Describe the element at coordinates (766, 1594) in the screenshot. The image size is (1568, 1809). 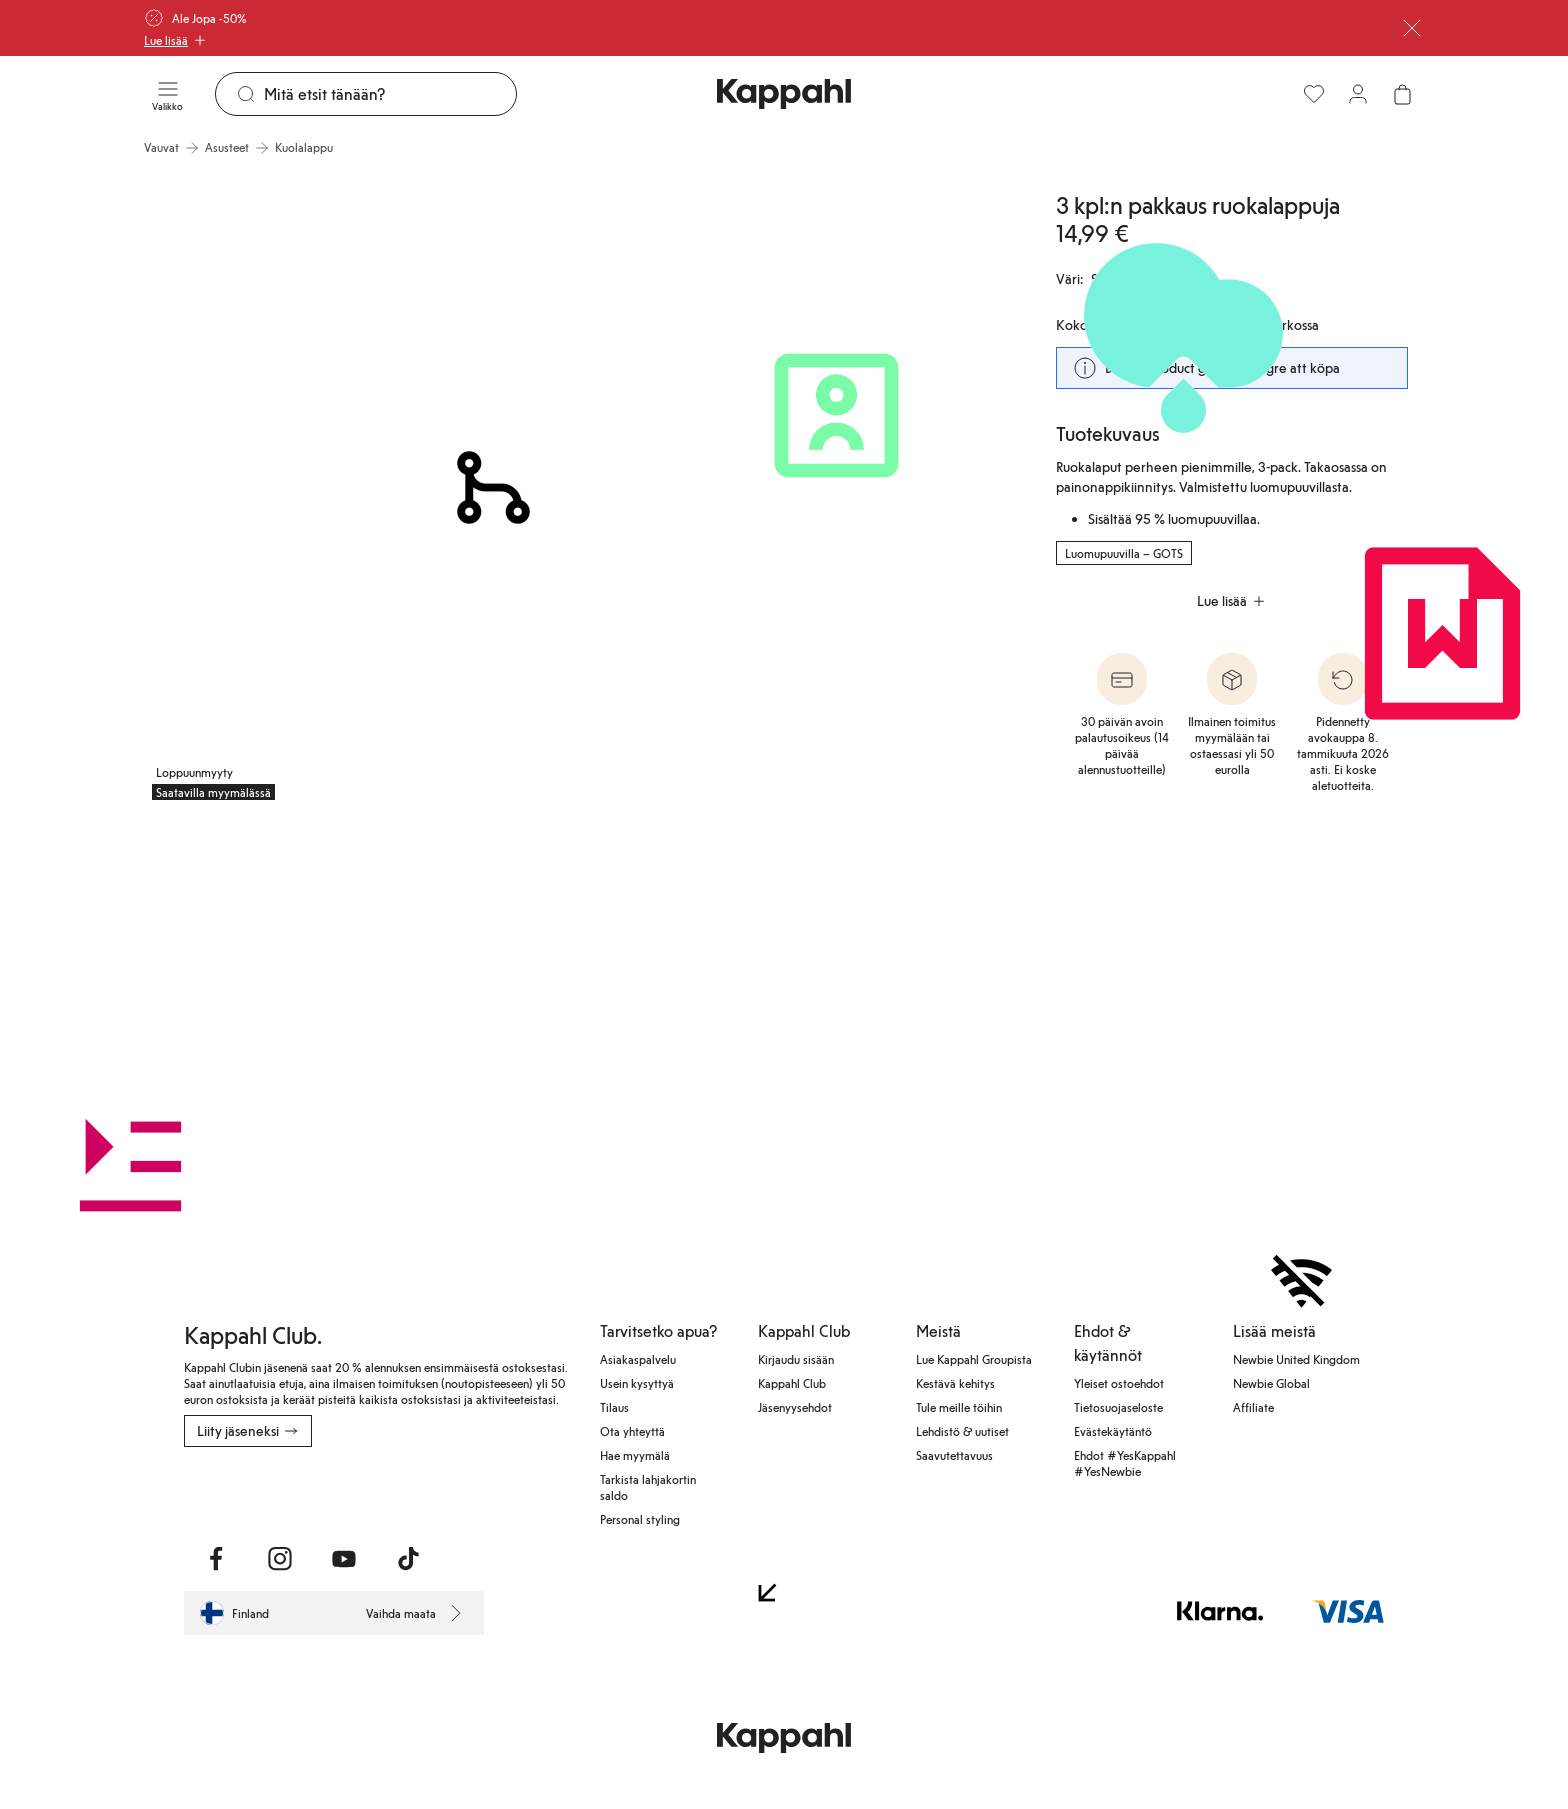
I see `navigate back and down` at that location.